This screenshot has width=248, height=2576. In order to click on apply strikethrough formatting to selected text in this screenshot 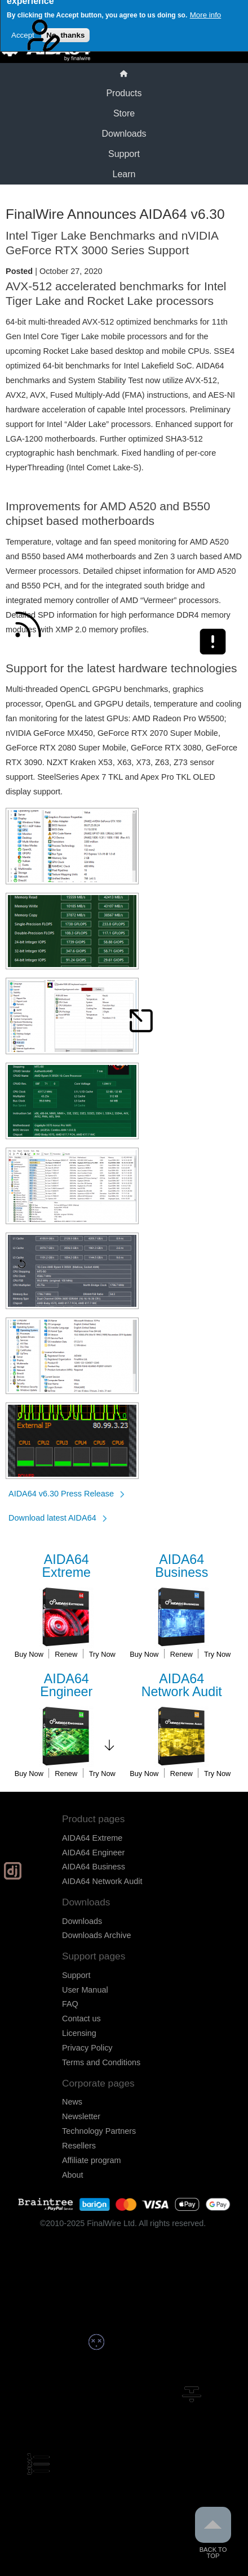, I will do `click(192, 2395)`.